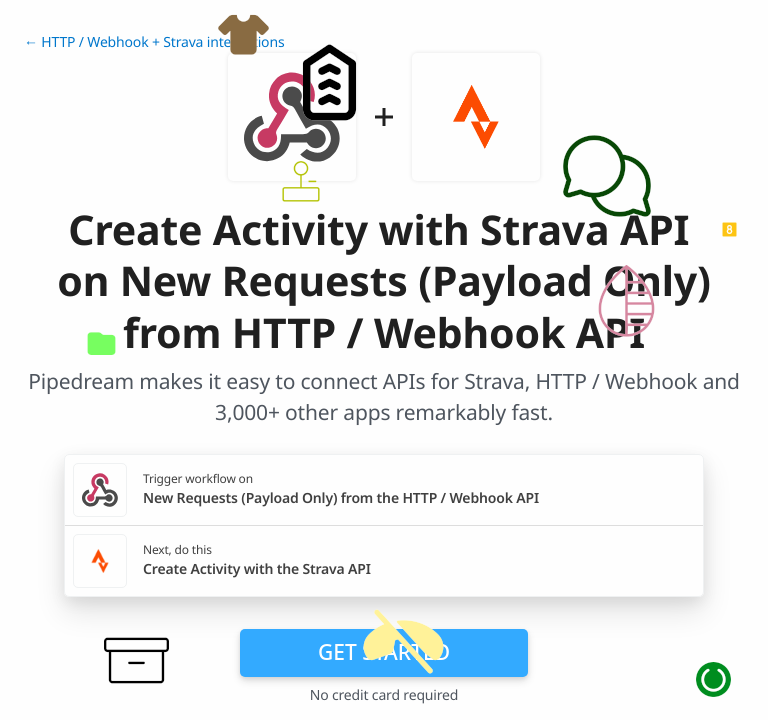 The image size is (768, 720). Describe the element at coordinates (729, 229) in the screenshot. I see `indicates item number eight in a list or sequence` at that location.